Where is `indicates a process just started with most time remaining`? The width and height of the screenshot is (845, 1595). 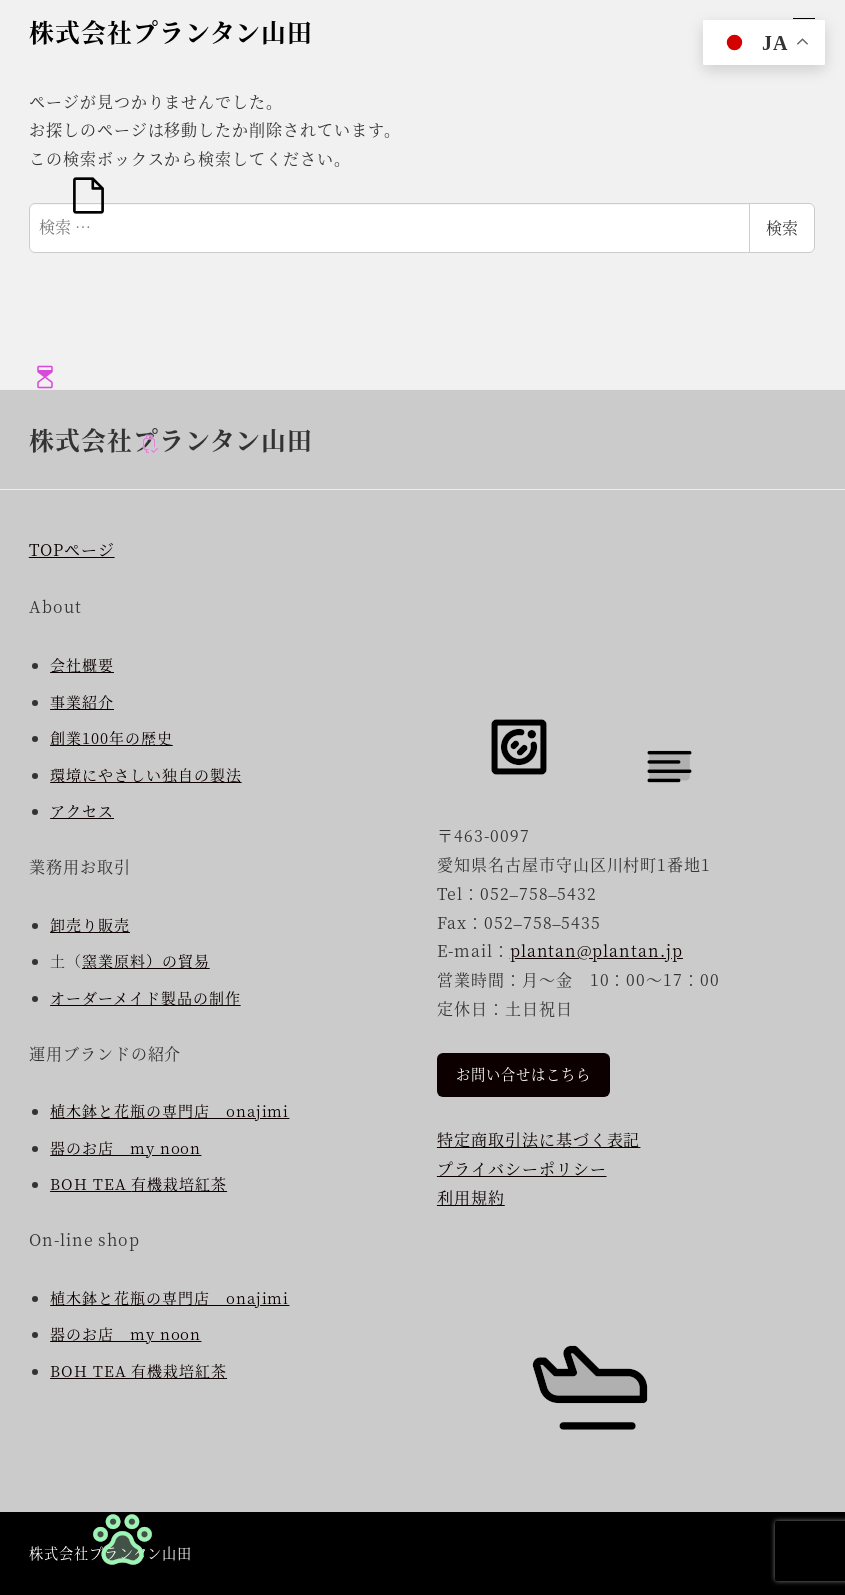
indicates a process just started with most time remaining is located at coordinates (45, 377).